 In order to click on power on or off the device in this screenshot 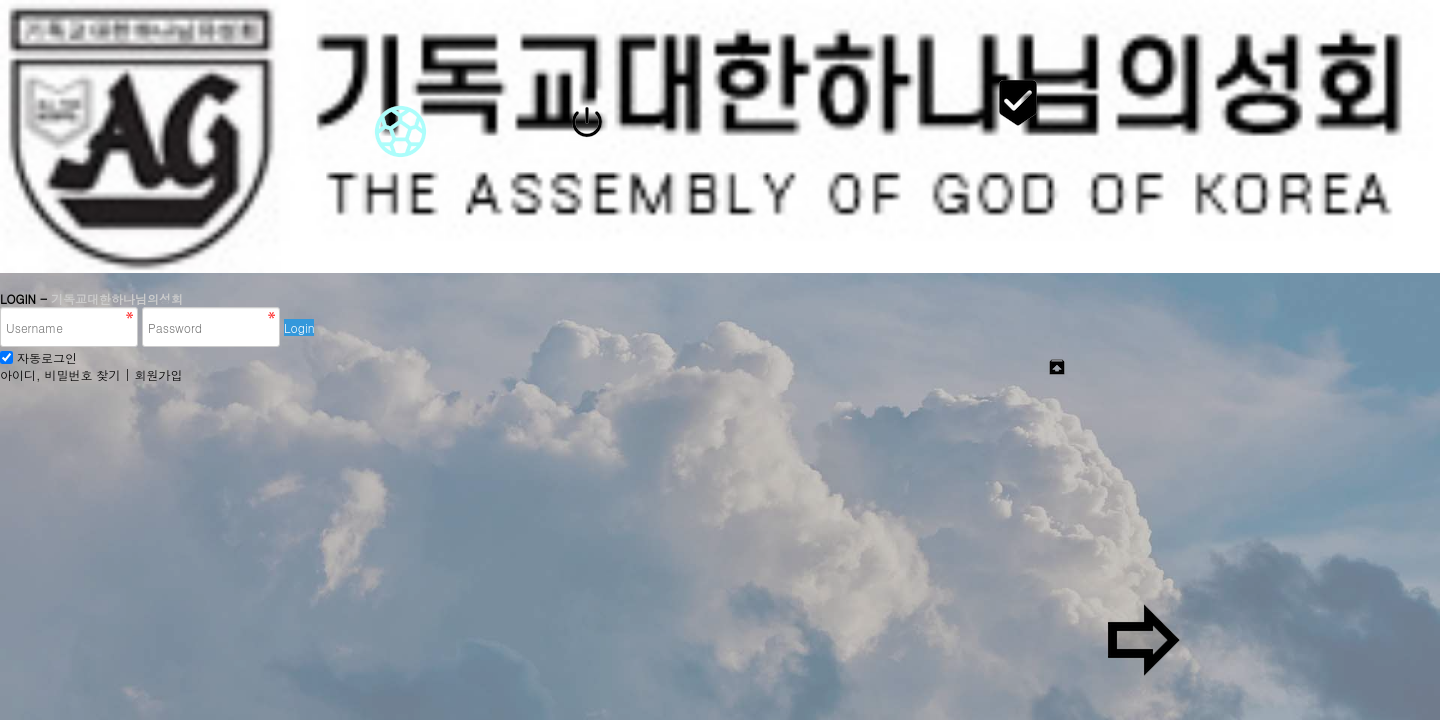, I will do `click(587, 122)`.